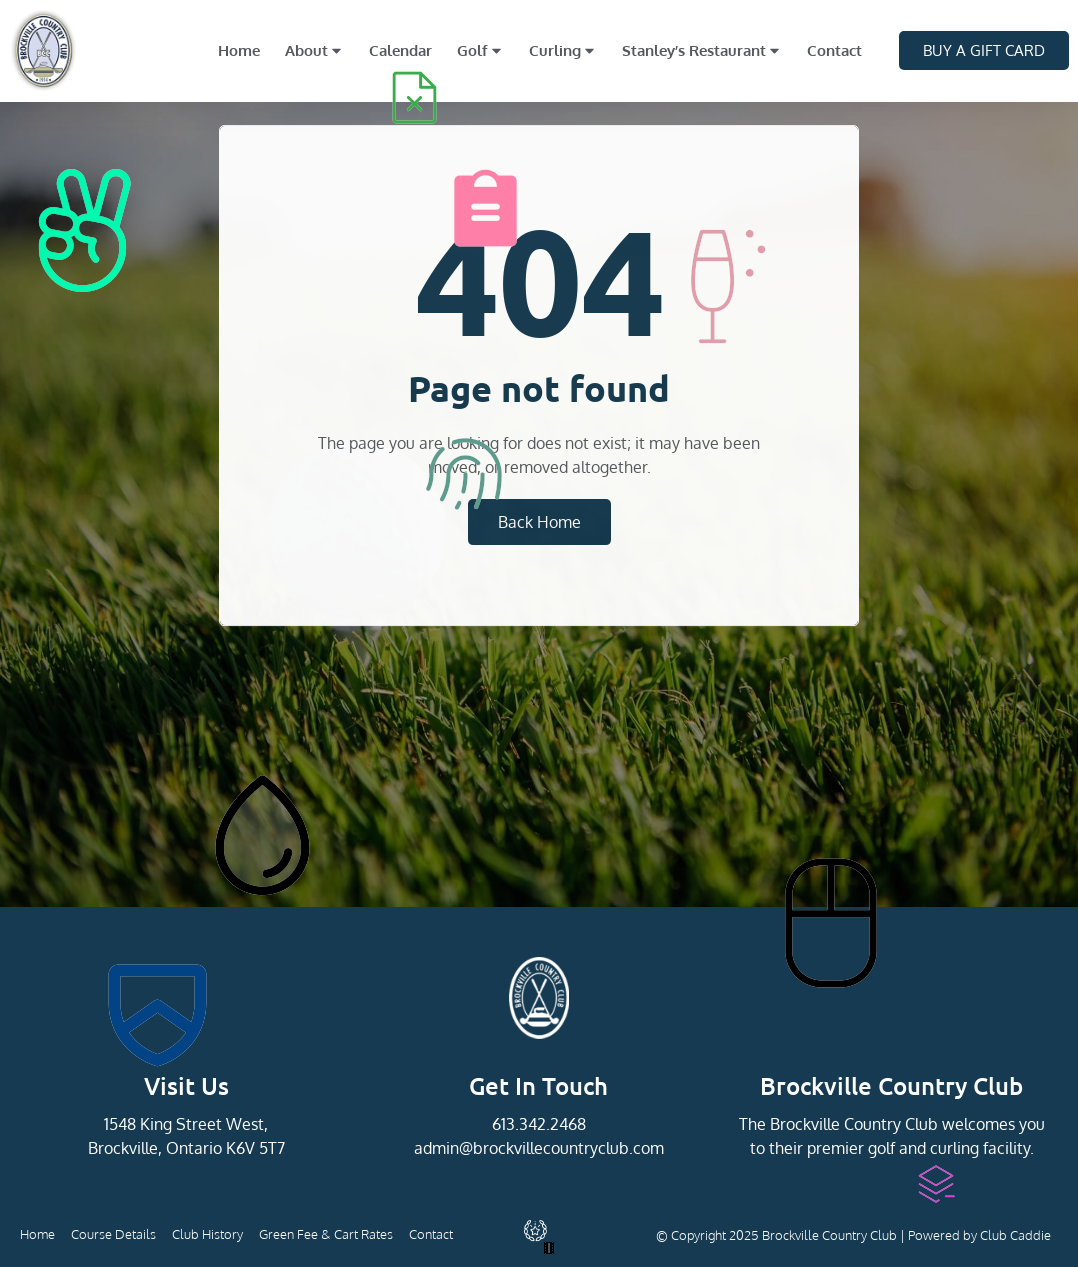  What do you see at coordinates (157, 1009) in the screenshot?
I see `access security or protection settings` at bounding box center [157, 1009].